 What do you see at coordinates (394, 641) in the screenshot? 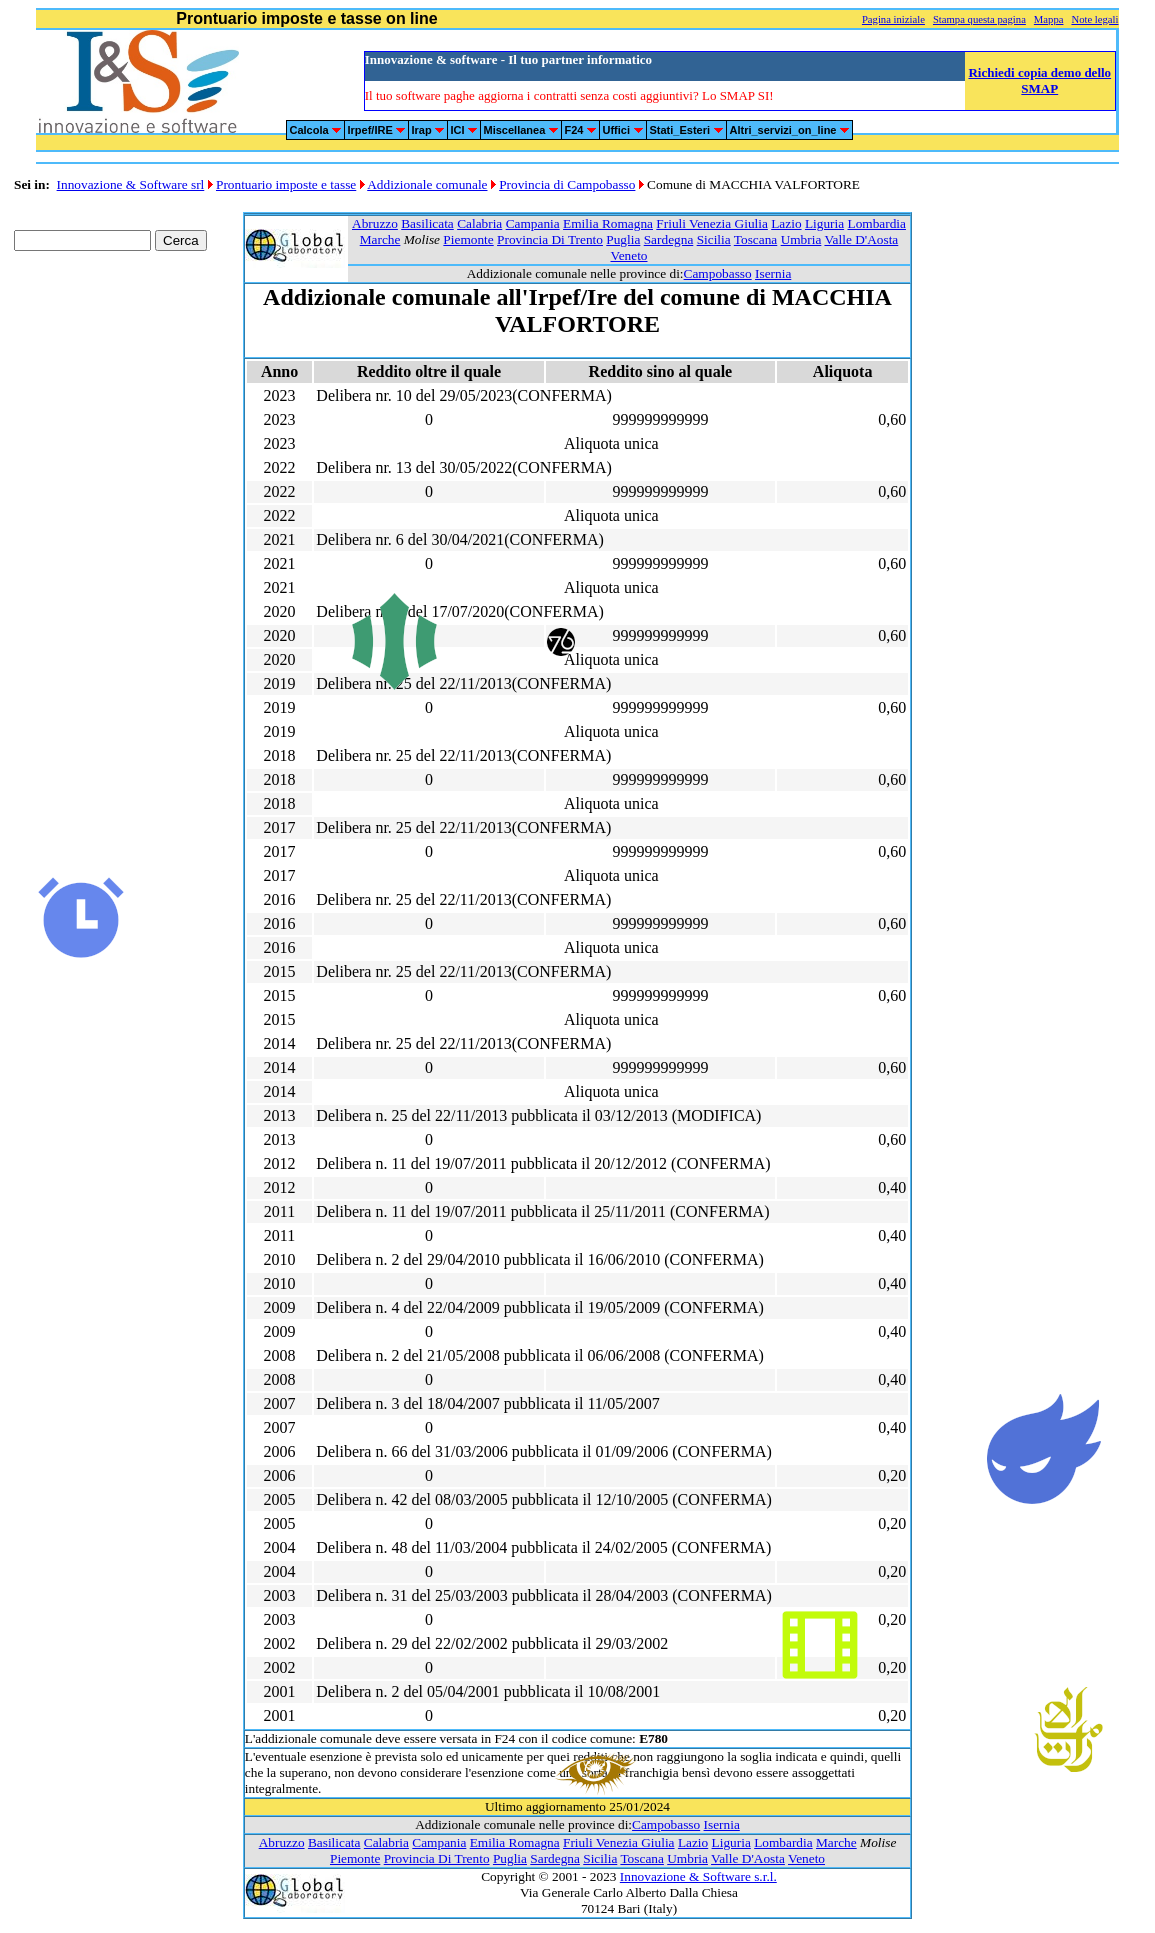
I see `magic platform logo` at bounding box center [394, 641].